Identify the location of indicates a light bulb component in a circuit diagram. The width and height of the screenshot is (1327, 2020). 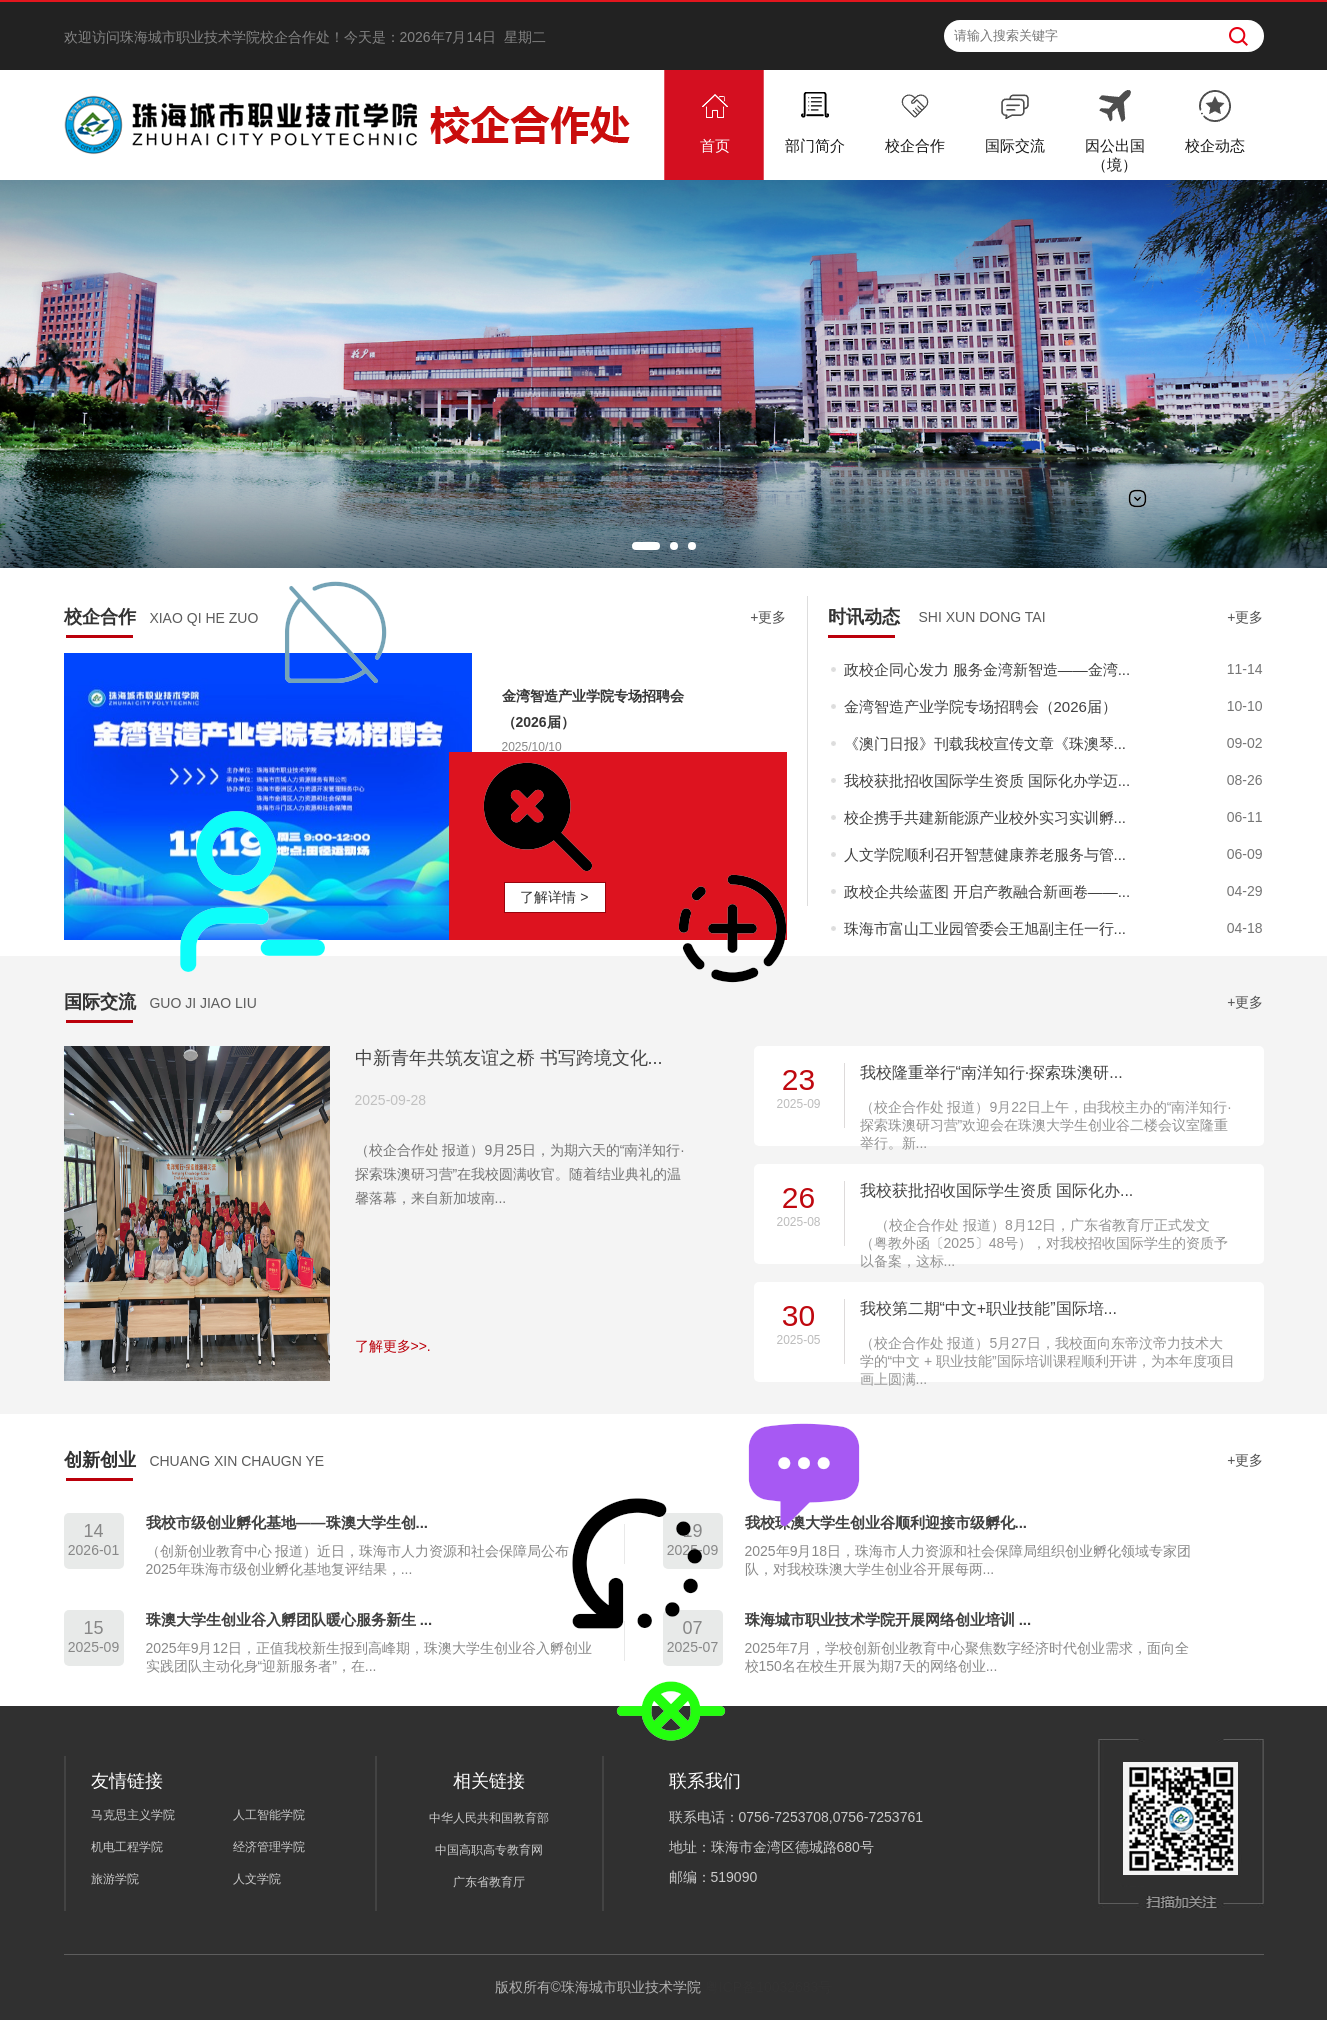
(671, 1711).